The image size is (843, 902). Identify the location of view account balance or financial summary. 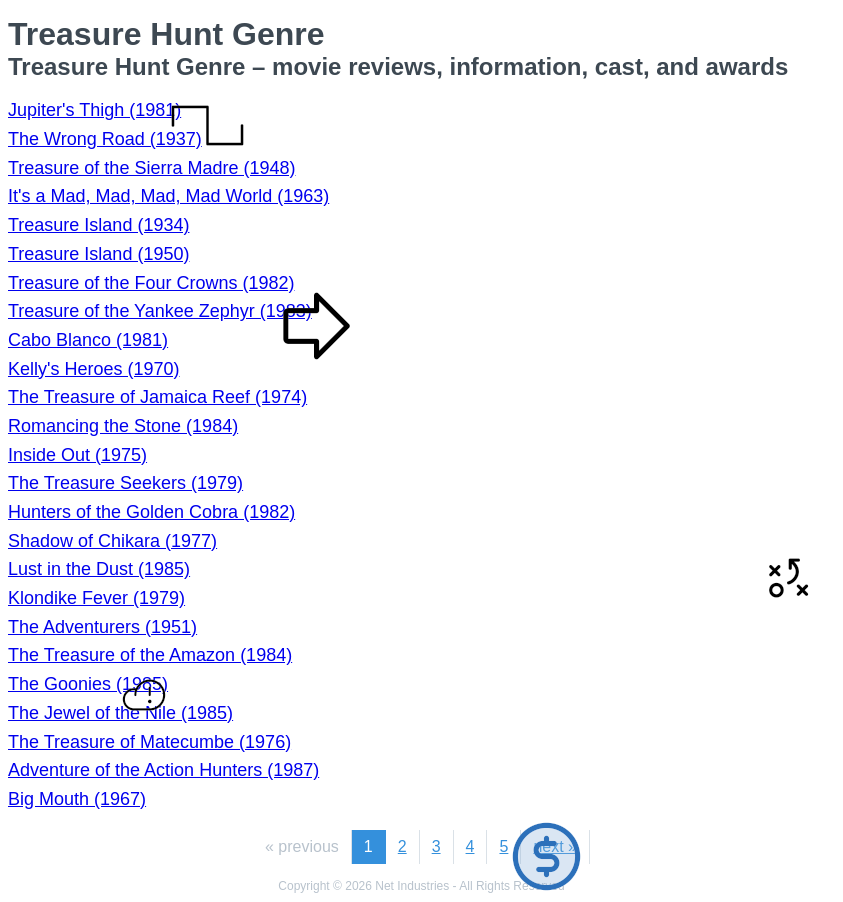
(546, 856).